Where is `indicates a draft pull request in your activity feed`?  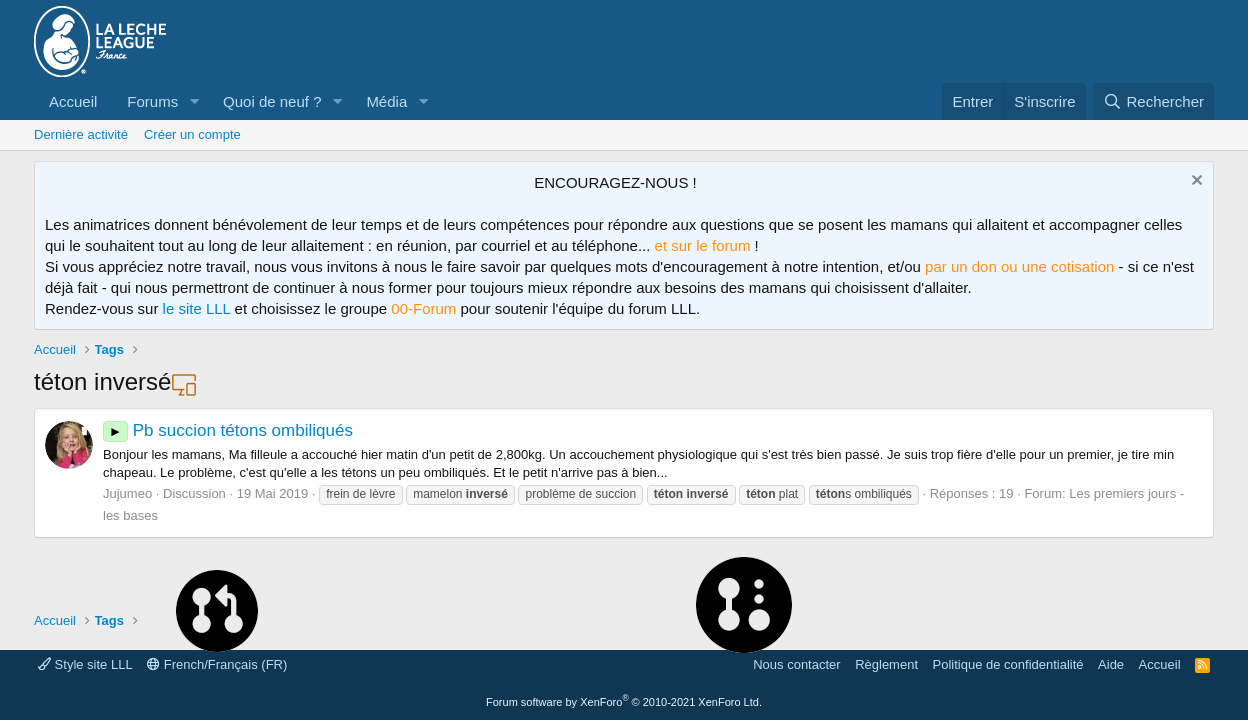
indicates a draft pull request in your activity feed is located at coordinates (744, 605).